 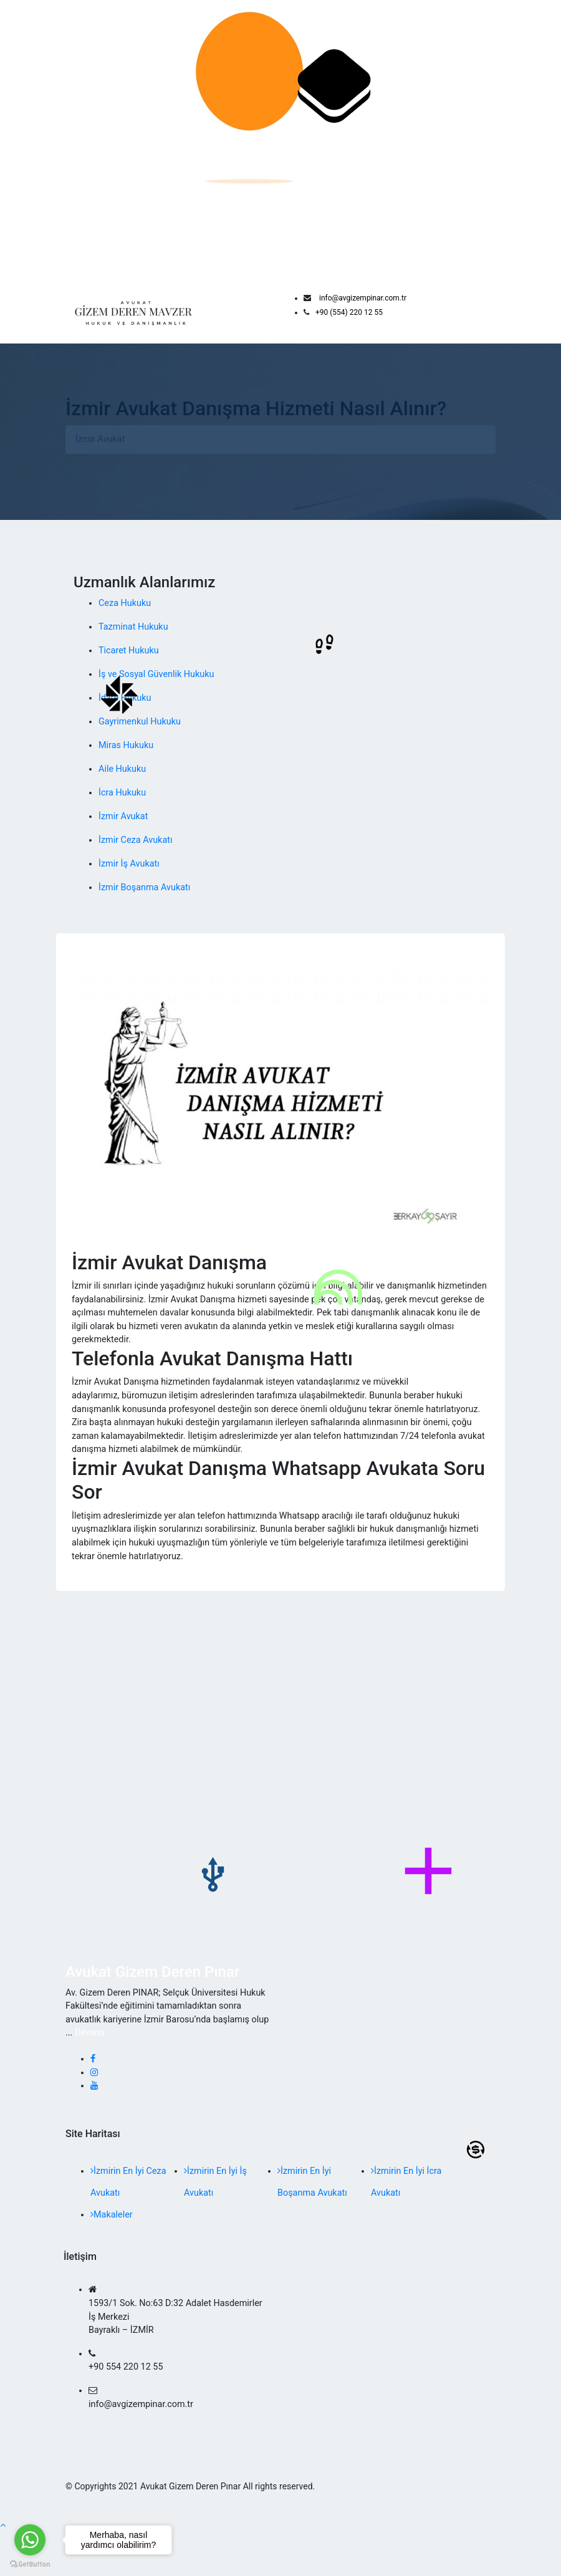 What do you see at coordinates (476, 2150) in the screenshot?
I see `currency exchange or conversion` at bounding box center [476, 2150].